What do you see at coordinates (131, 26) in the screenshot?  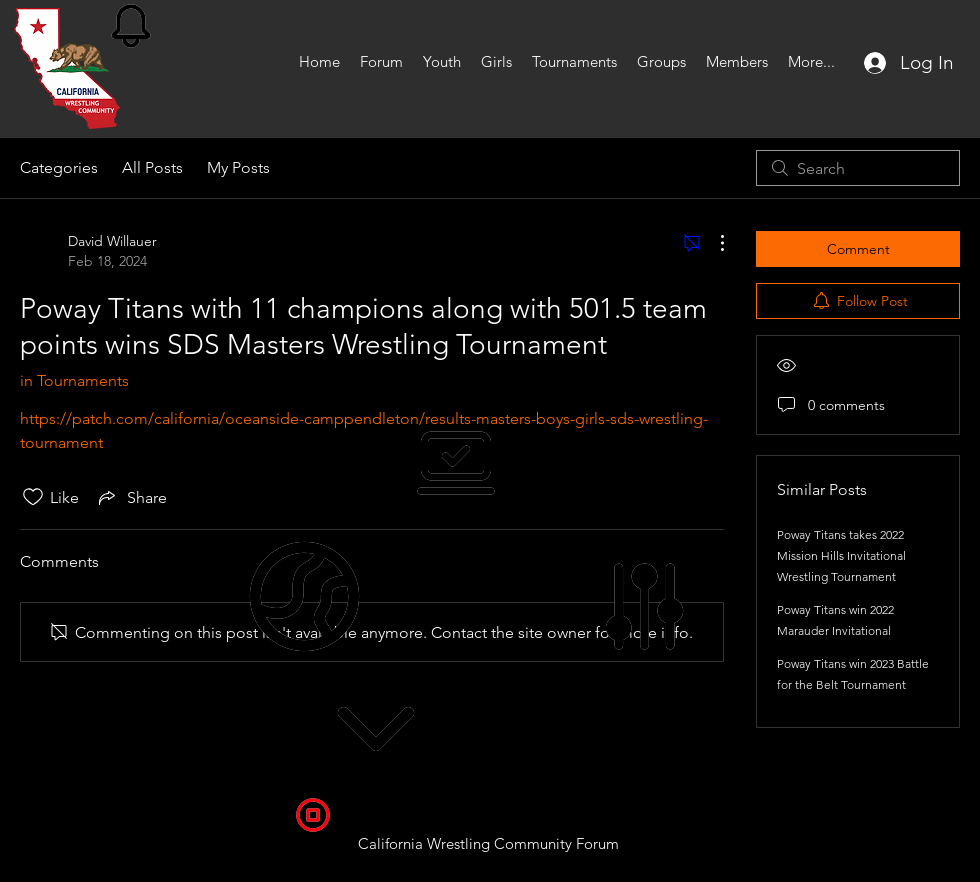 I see `view notifications` at bounding box center [131, 26].